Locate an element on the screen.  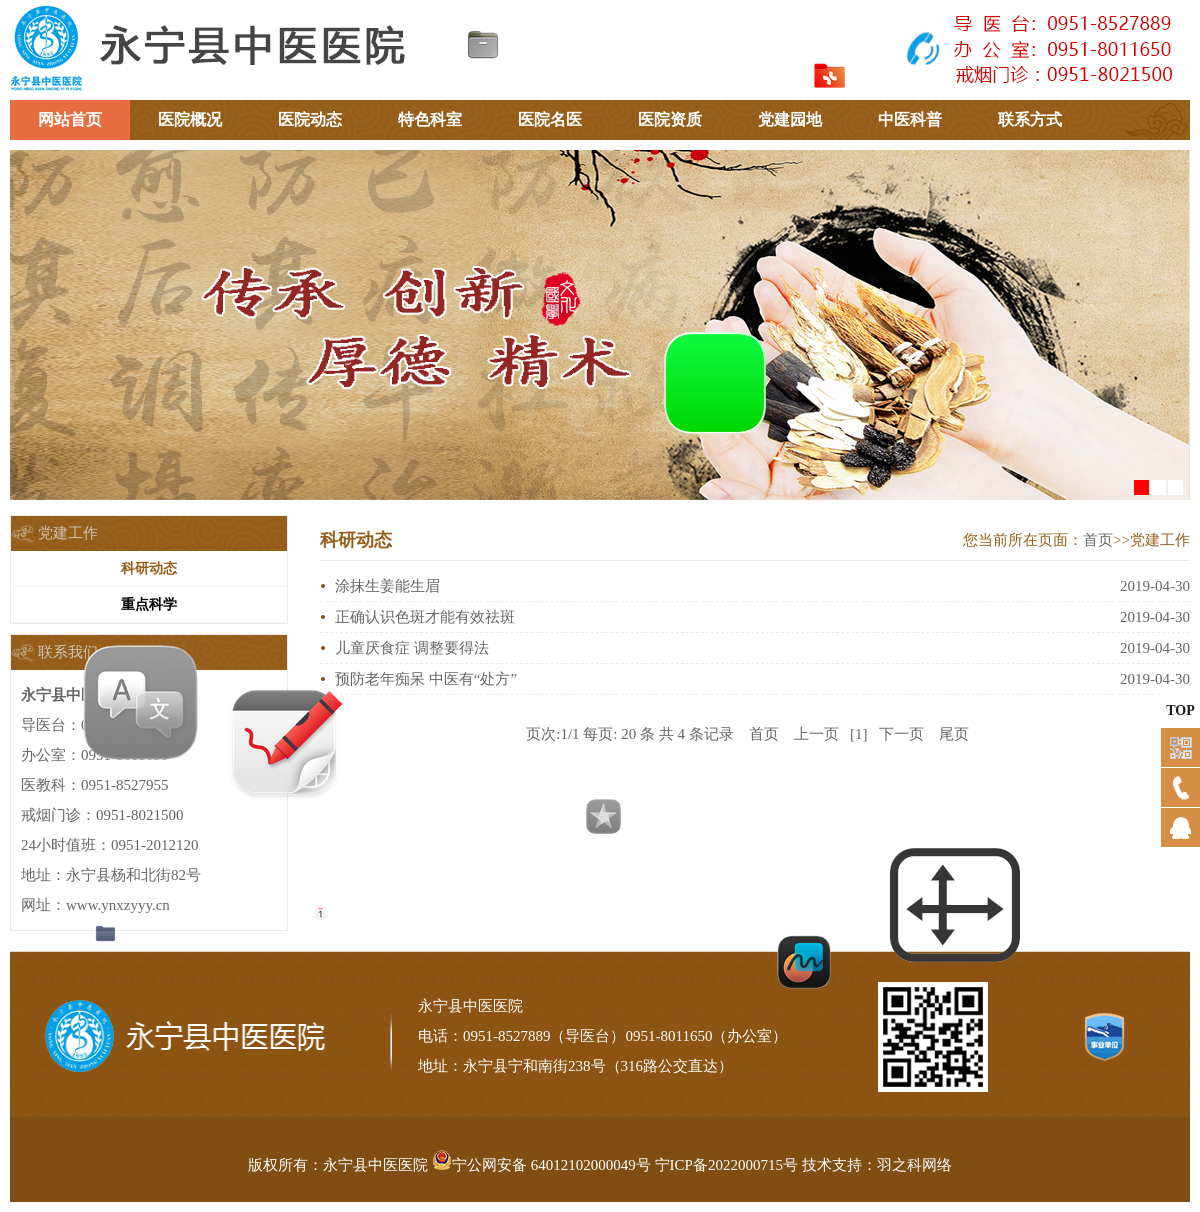
open freeform app for brainstorming and sketching is located at coordinates (804, 962).